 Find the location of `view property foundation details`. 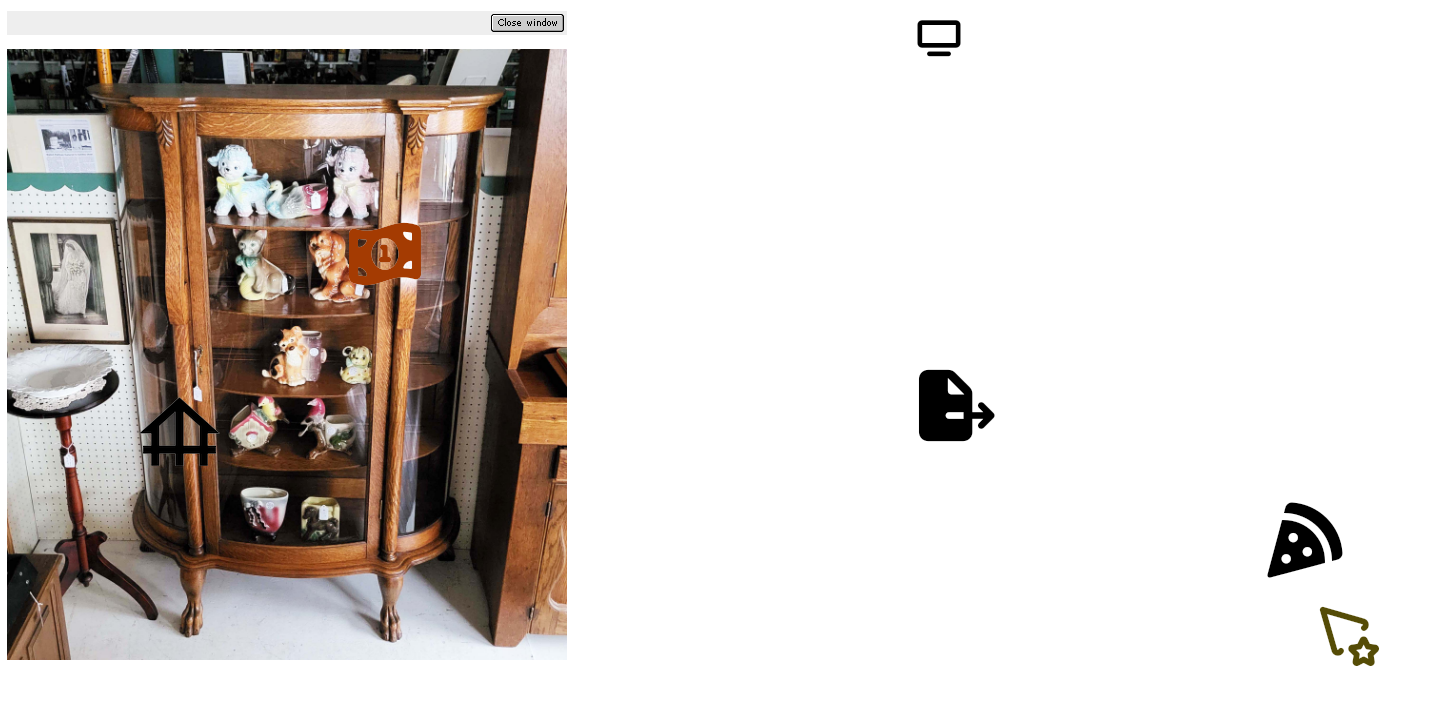

view property foundation details is located at coordinates (179, 433).